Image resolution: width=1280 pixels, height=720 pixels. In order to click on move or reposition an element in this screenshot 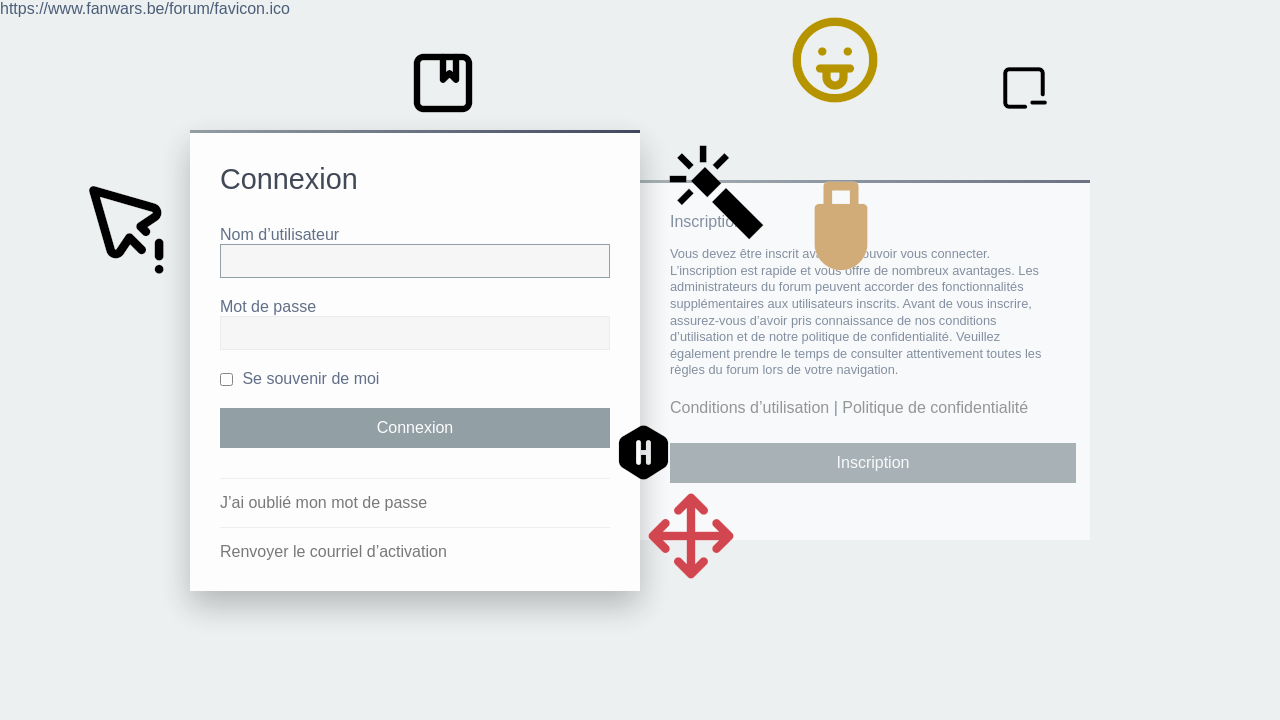, I will do `click(691, 536)`.